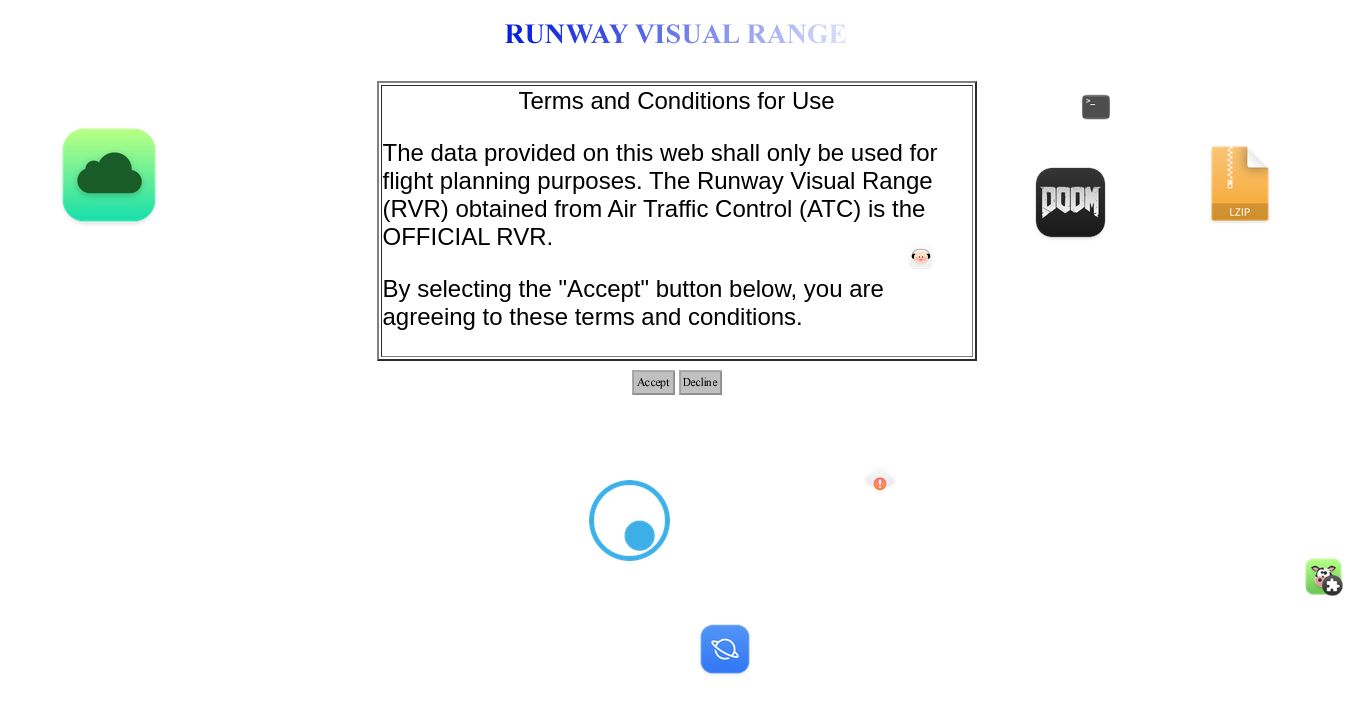 The height and width of the screenshot is (720, 1353). I want to click on severe weather alert notification, so click(880, 478).